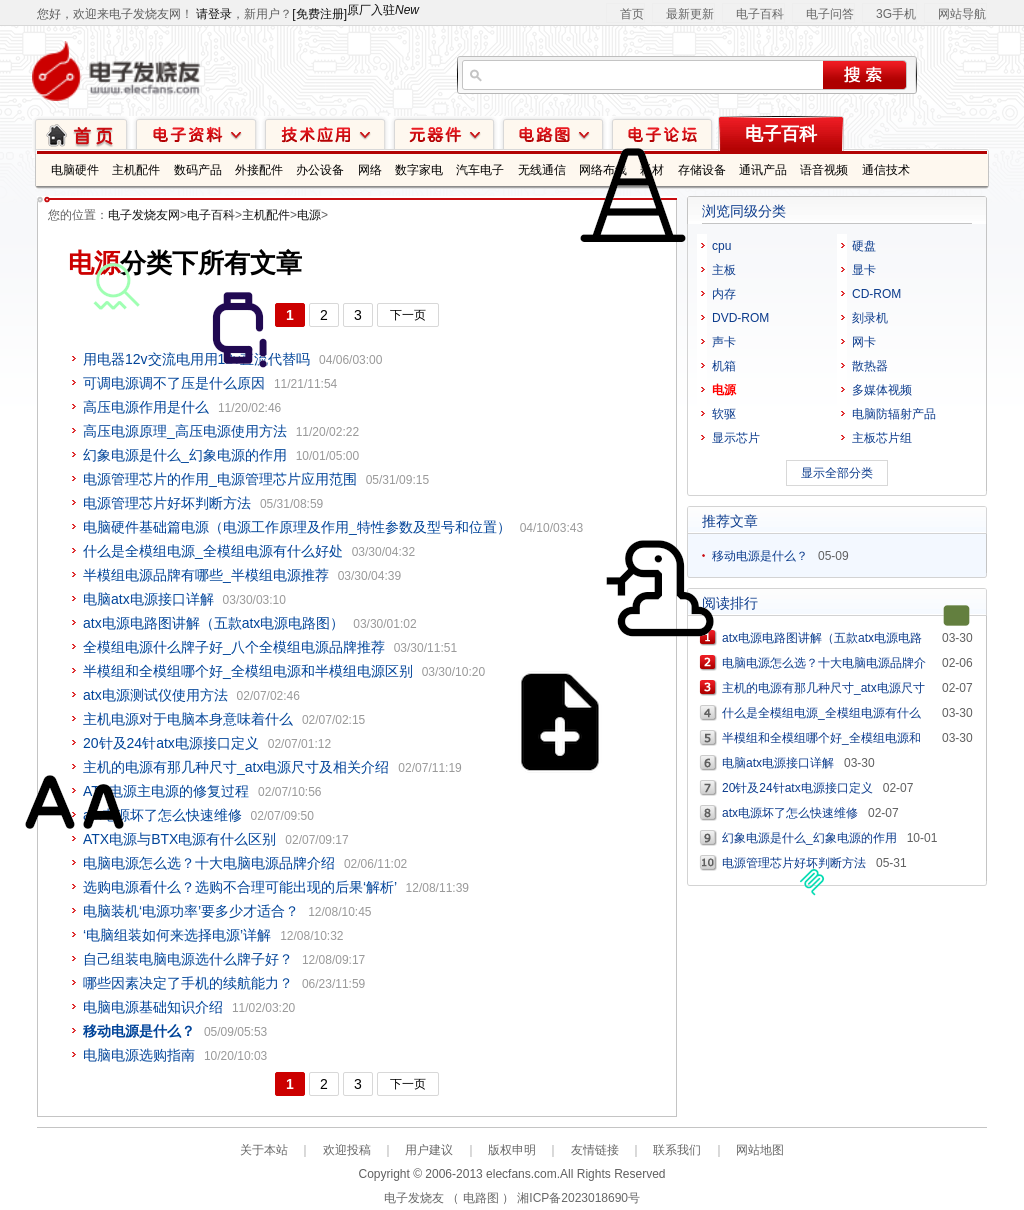 The height and width of the screenshot is (1210, 1024). I want to click on a placeholder or container element, so click(956, 615).